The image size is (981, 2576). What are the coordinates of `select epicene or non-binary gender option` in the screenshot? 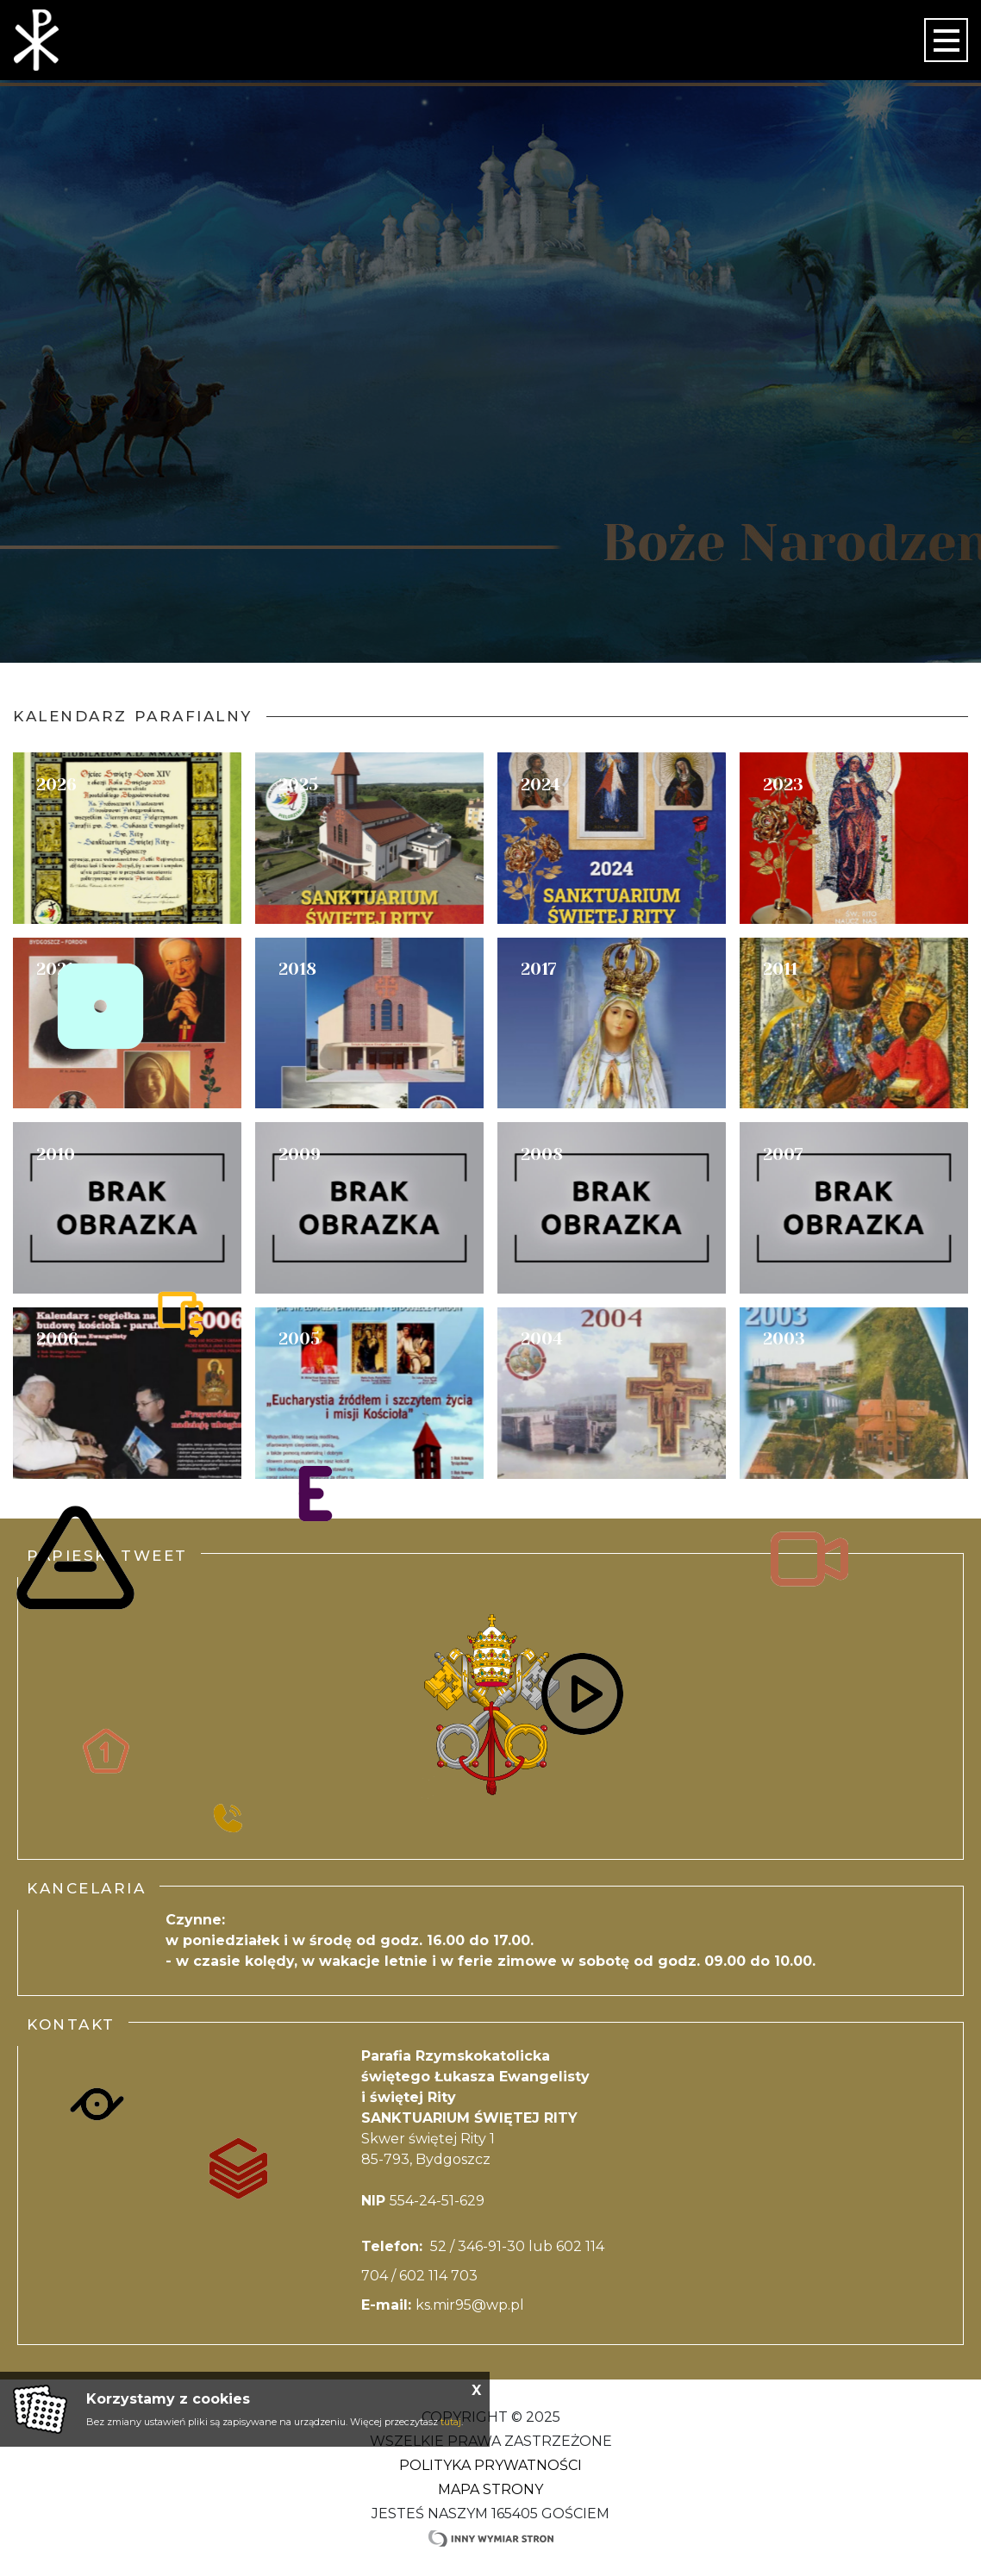 It's located at (97, 2104).